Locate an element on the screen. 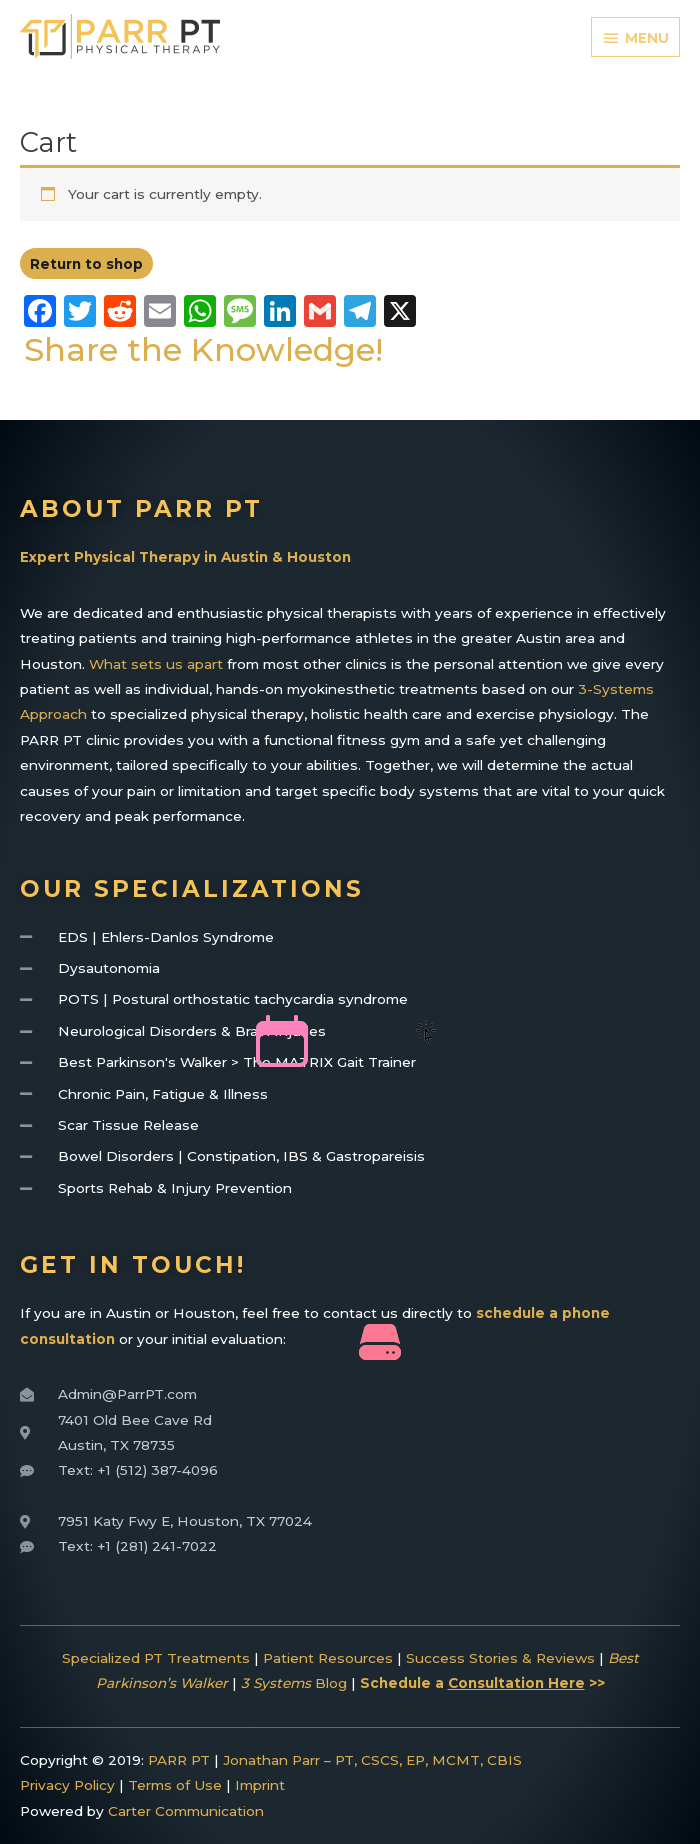 Image resolution: width=700 pixels, height=1844 pixels. access server settings is located at coordinates (380, 1342).